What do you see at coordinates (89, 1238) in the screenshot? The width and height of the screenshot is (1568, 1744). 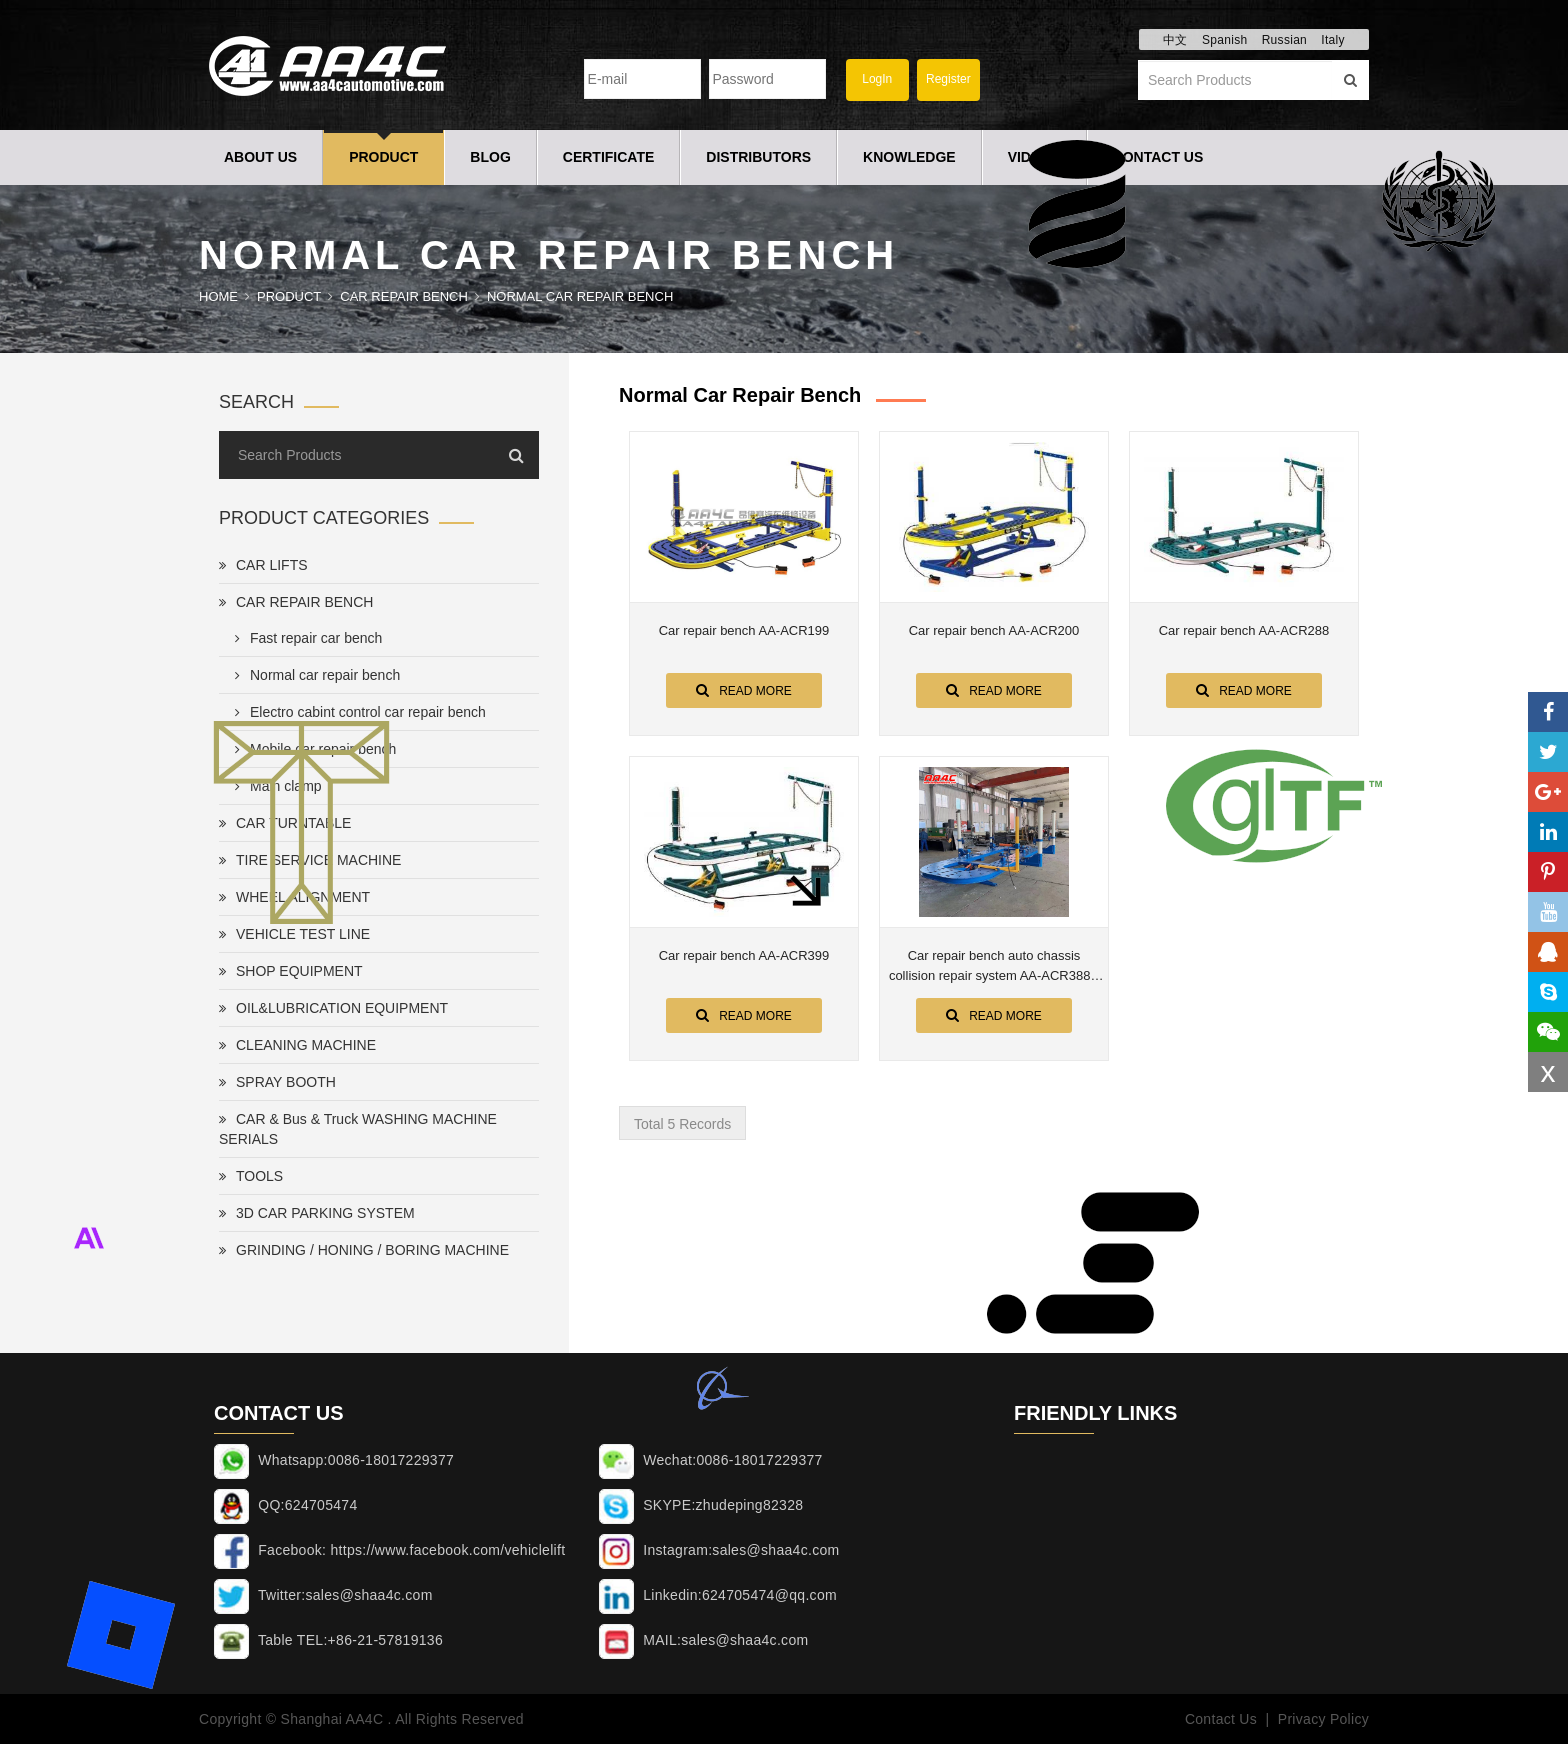 I see `anthropic company logo` at bounding box center [89, 1238].